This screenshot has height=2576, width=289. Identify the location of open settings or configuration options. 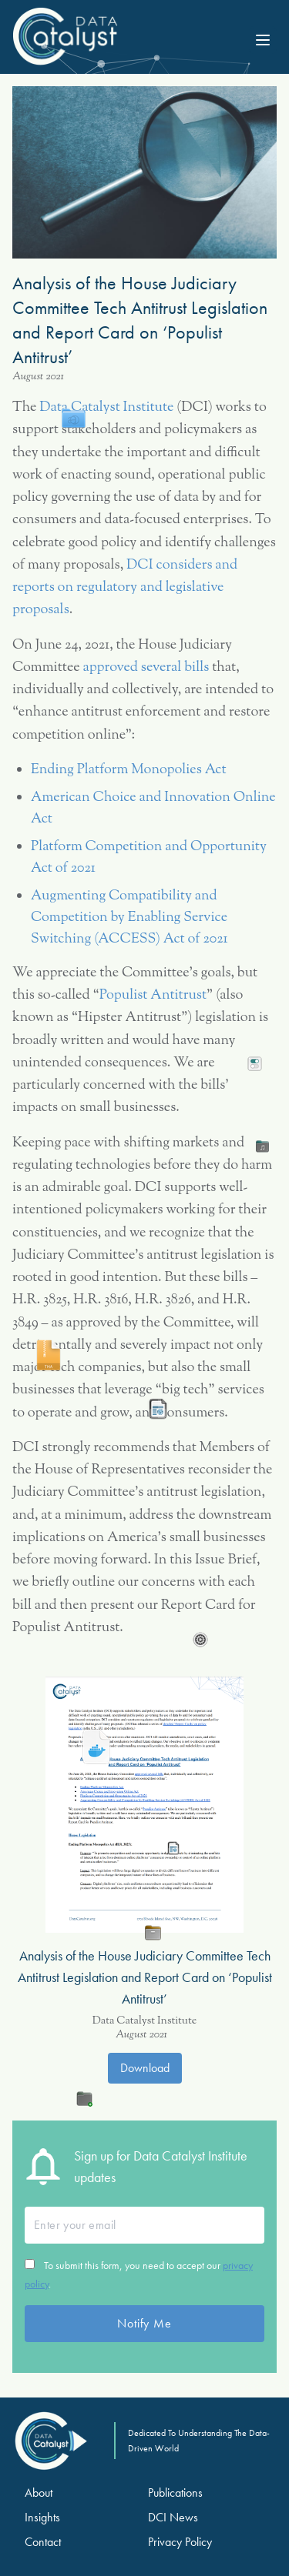
(200, 1640).